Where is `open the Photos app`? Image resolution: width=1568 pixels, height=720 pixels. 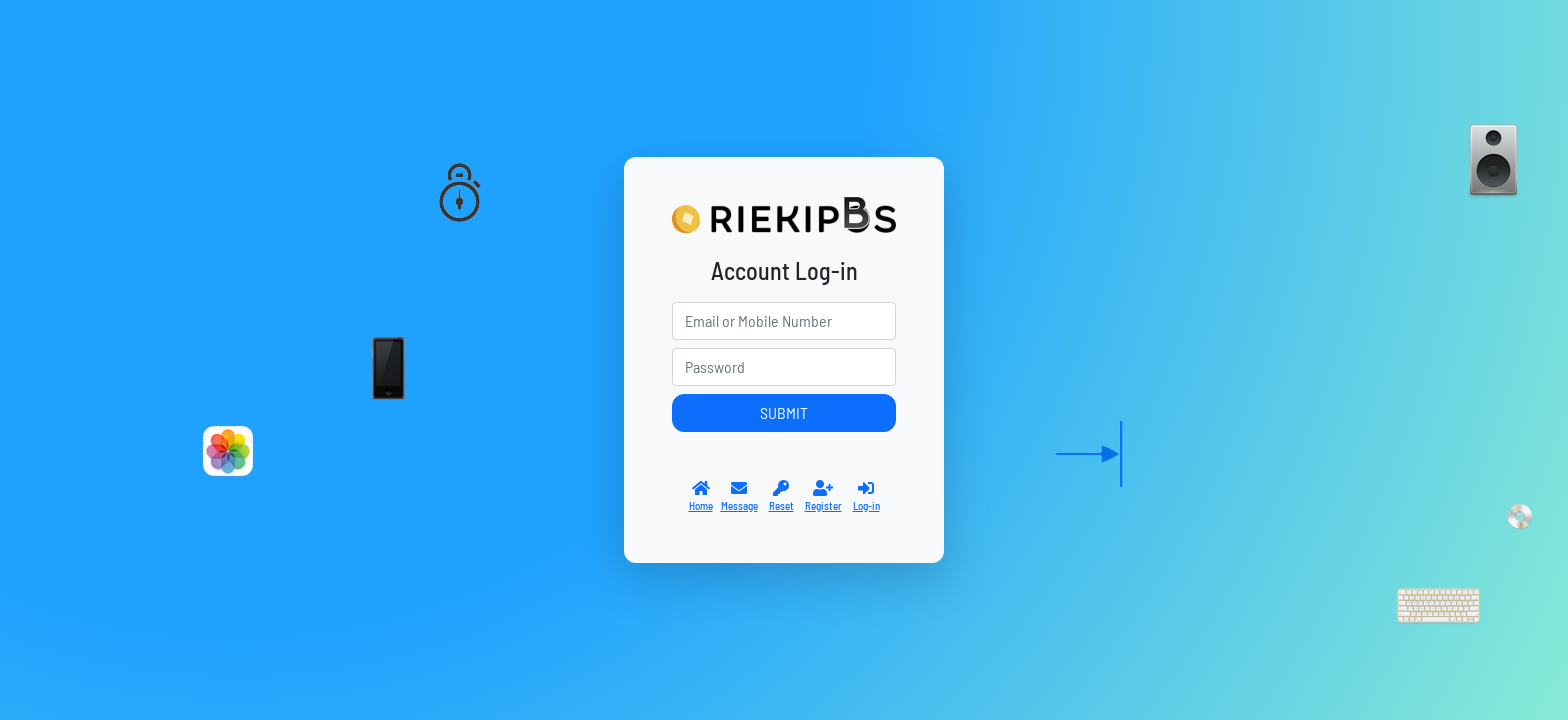
open the Photos app is located at coordinates (228, 451).